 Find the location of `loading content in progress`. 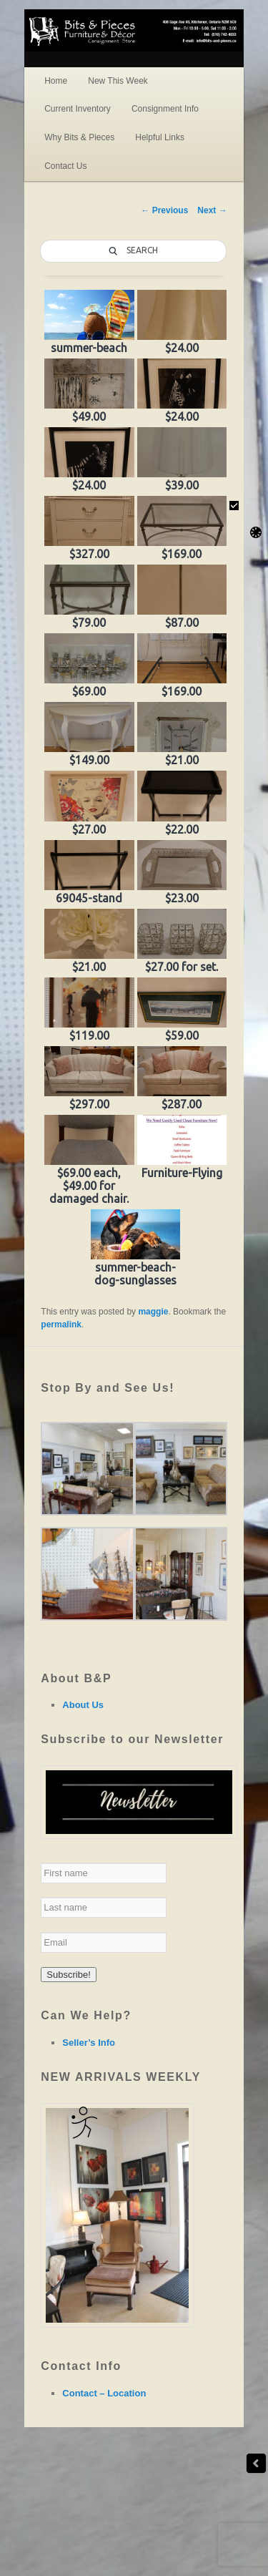

loading content in progress is located at coordinates (256, 532).